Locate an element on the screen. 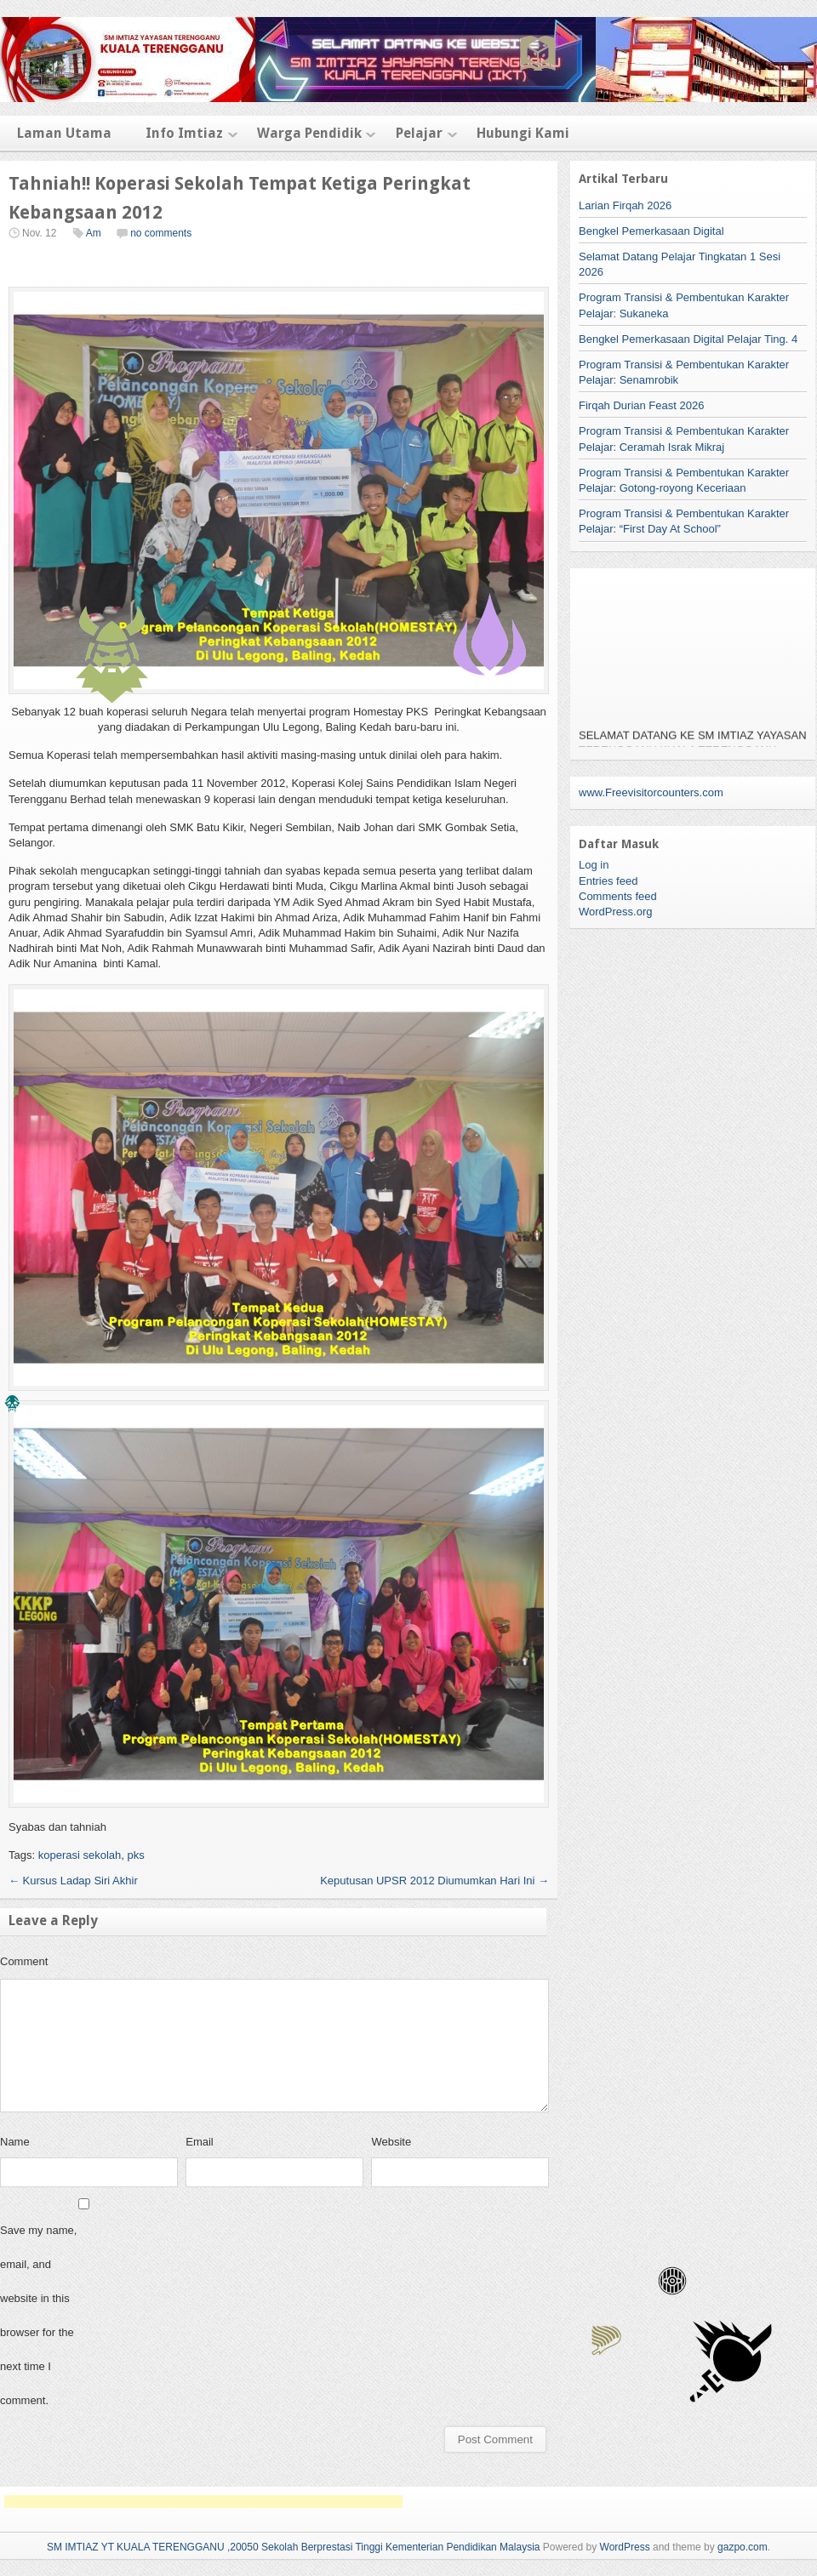  select dwarf character class is located at coordinates (111, 654).